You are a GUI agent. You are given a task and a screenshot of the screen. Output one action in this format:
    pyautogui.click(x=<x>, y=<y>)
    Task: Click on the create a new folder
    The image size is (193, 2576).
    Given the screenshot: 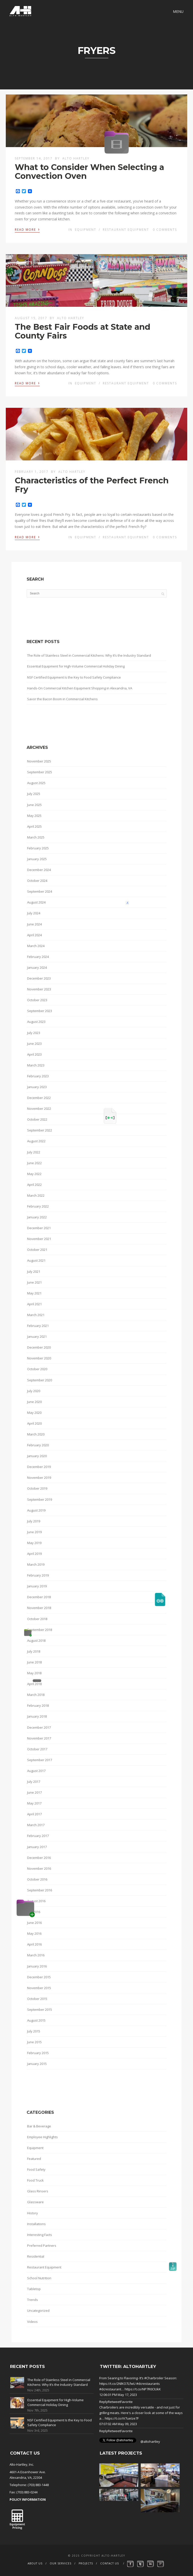 What is the action you would take?
    pyautogui.click(x=25, y=1908)
    